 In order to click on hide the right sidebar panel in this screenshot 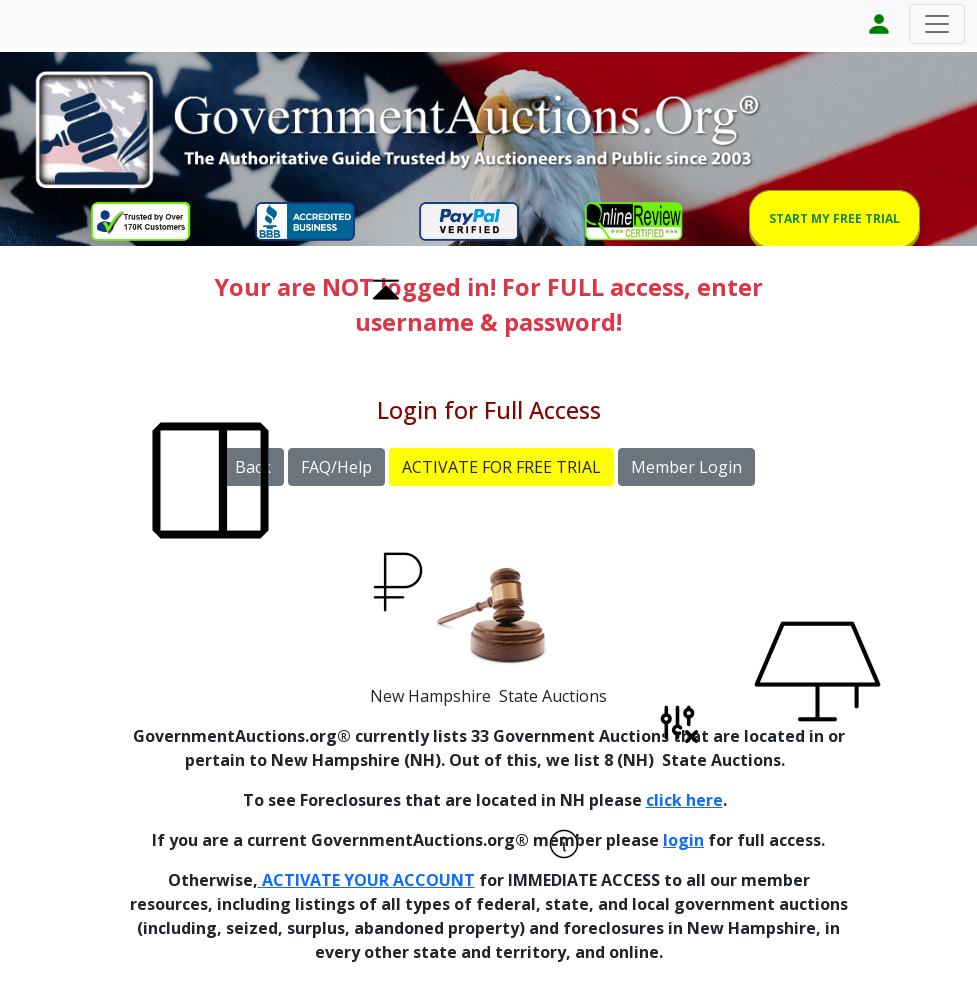, I will do `click(210, 480)`.